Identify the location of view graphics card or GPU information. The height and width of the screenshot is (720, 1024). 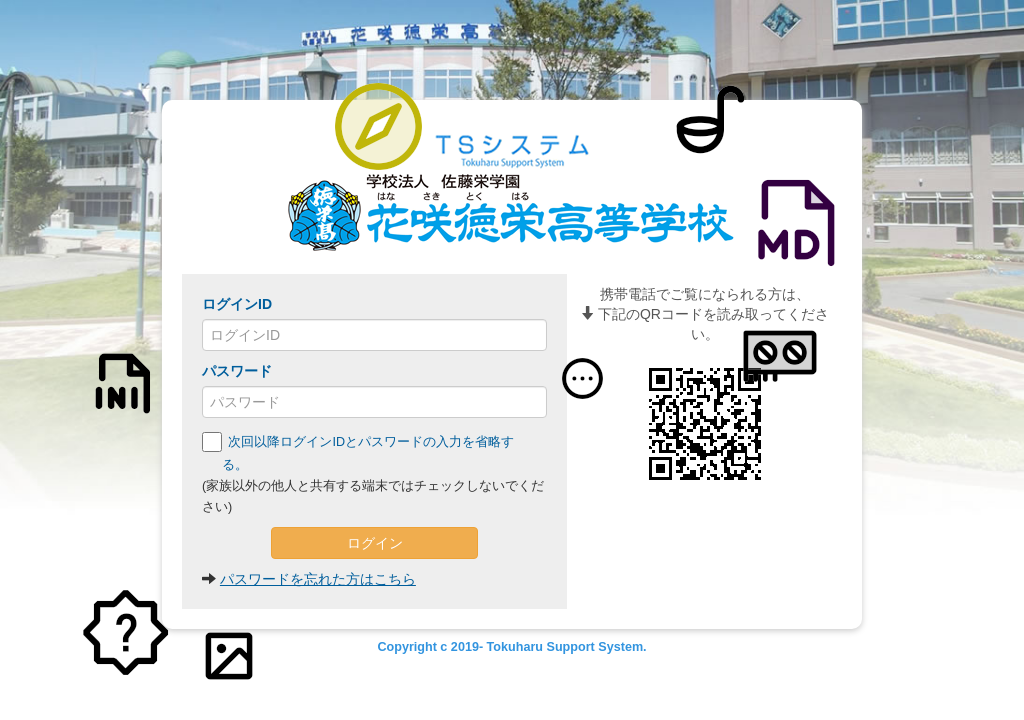
(780, 355).